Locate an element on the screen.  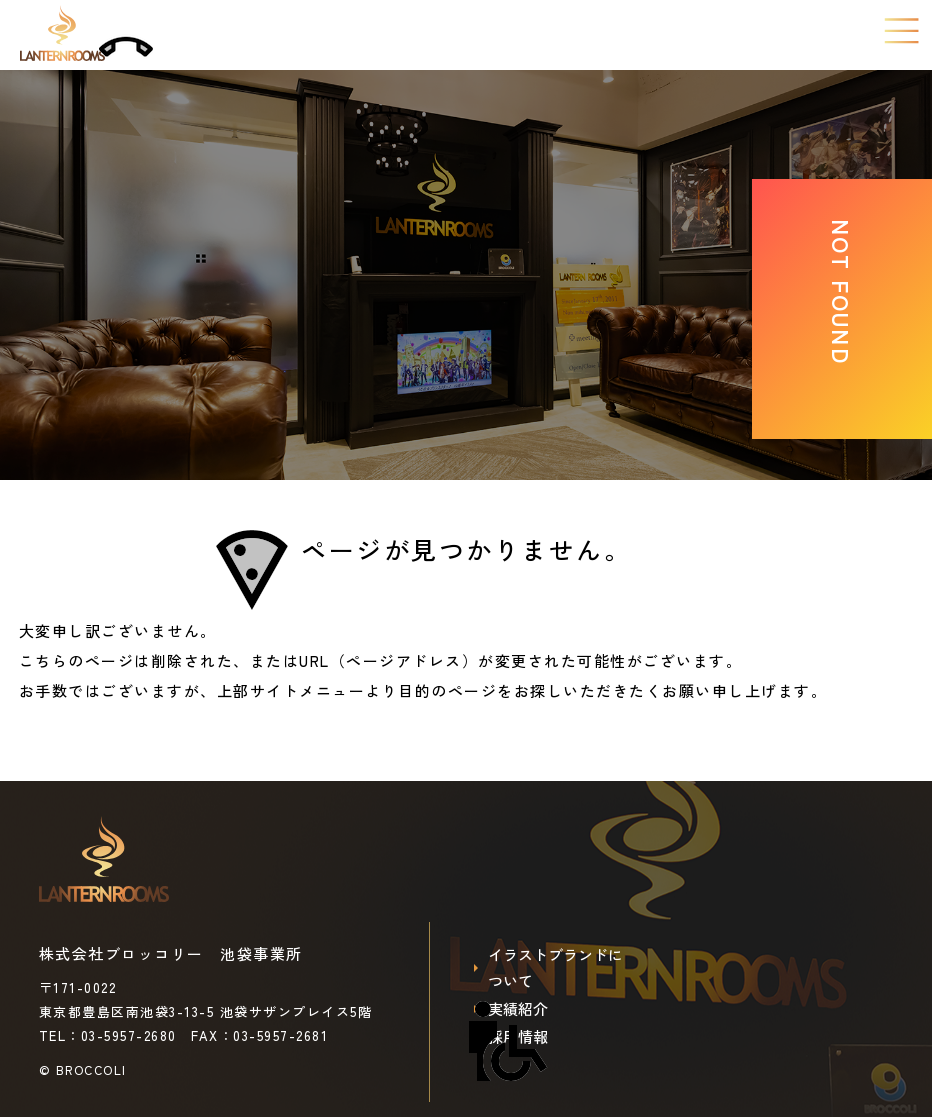
end the current phone call is located at coordinates (126, 48).